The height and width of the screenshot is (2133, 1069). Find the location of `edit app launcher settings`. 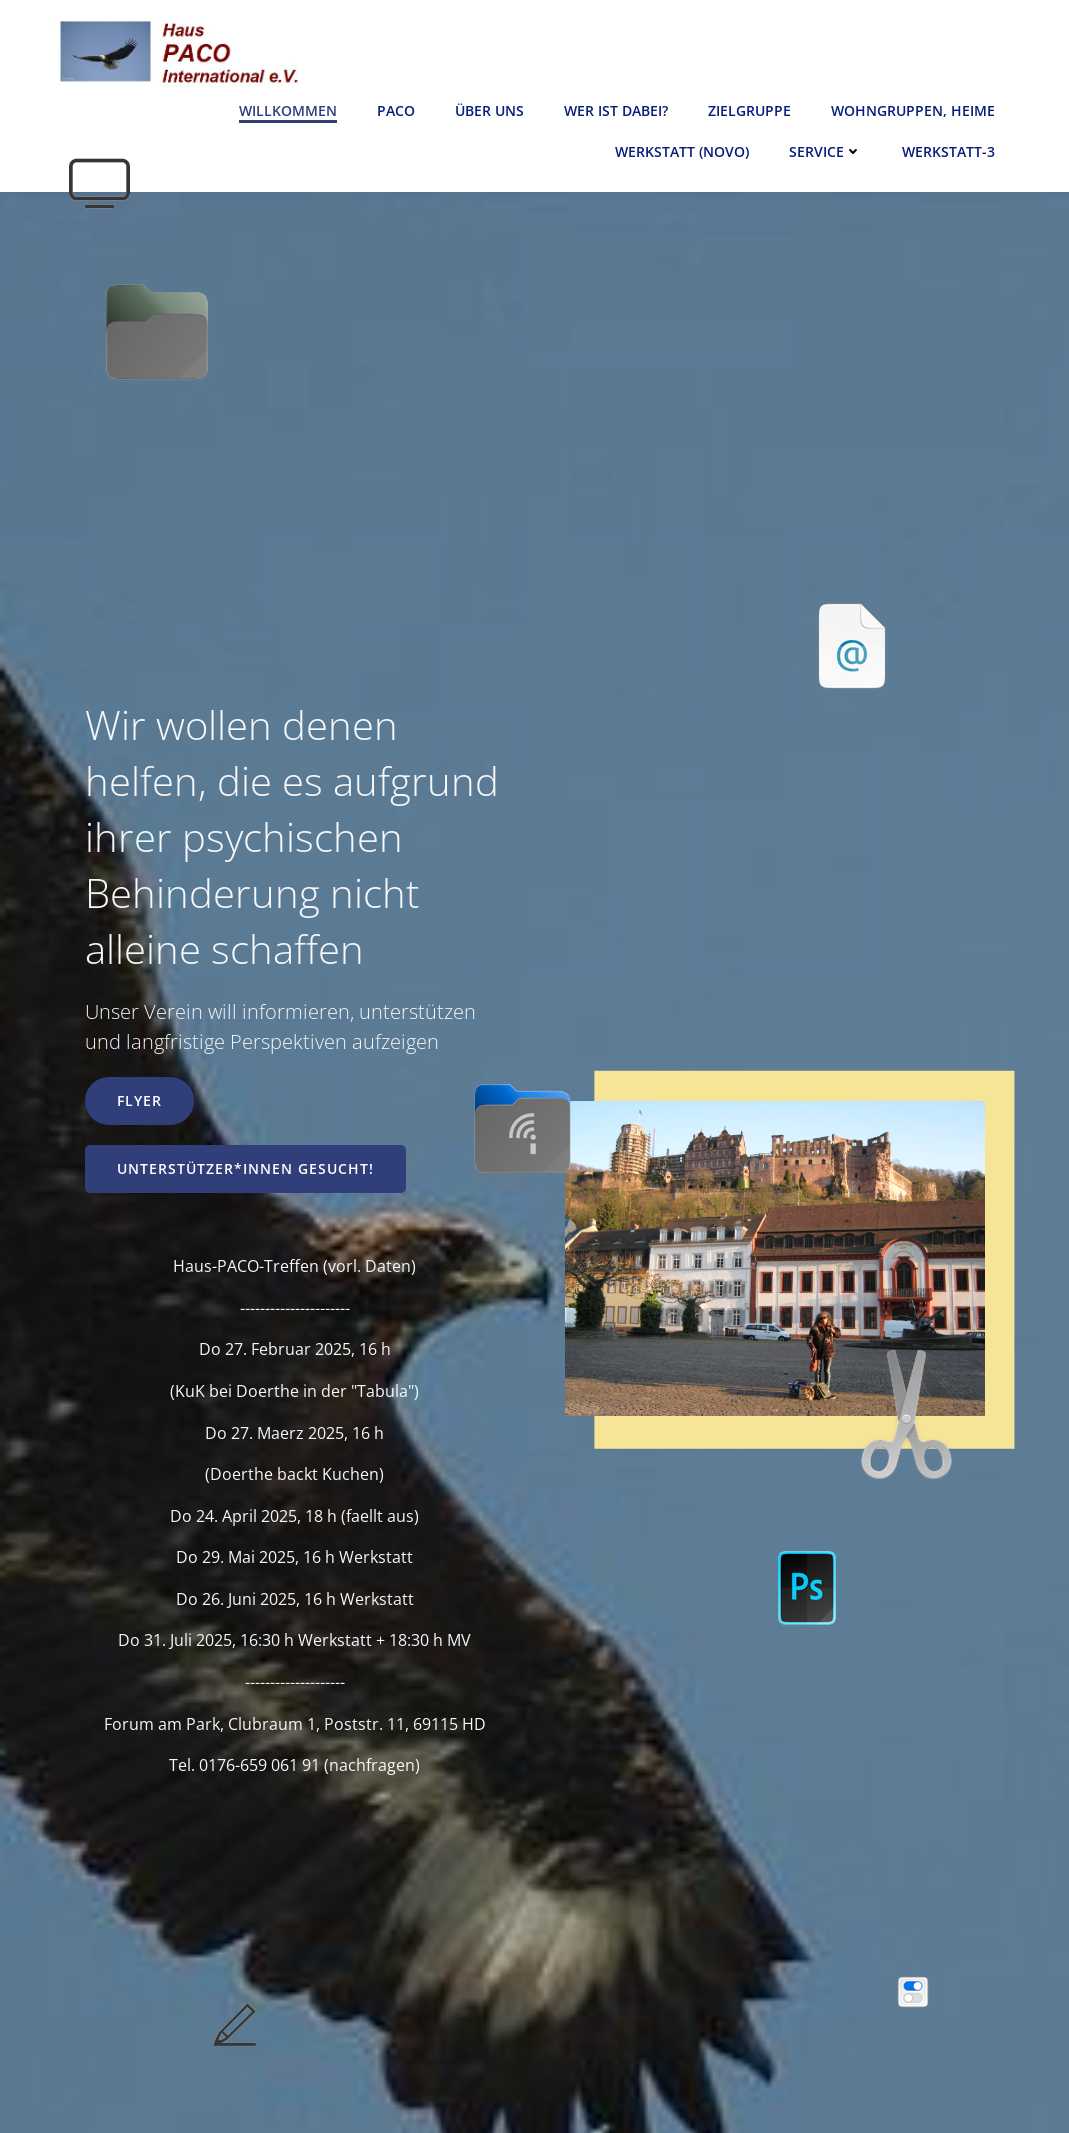

edit app launcher settings is located at coordinates (234, 2024).